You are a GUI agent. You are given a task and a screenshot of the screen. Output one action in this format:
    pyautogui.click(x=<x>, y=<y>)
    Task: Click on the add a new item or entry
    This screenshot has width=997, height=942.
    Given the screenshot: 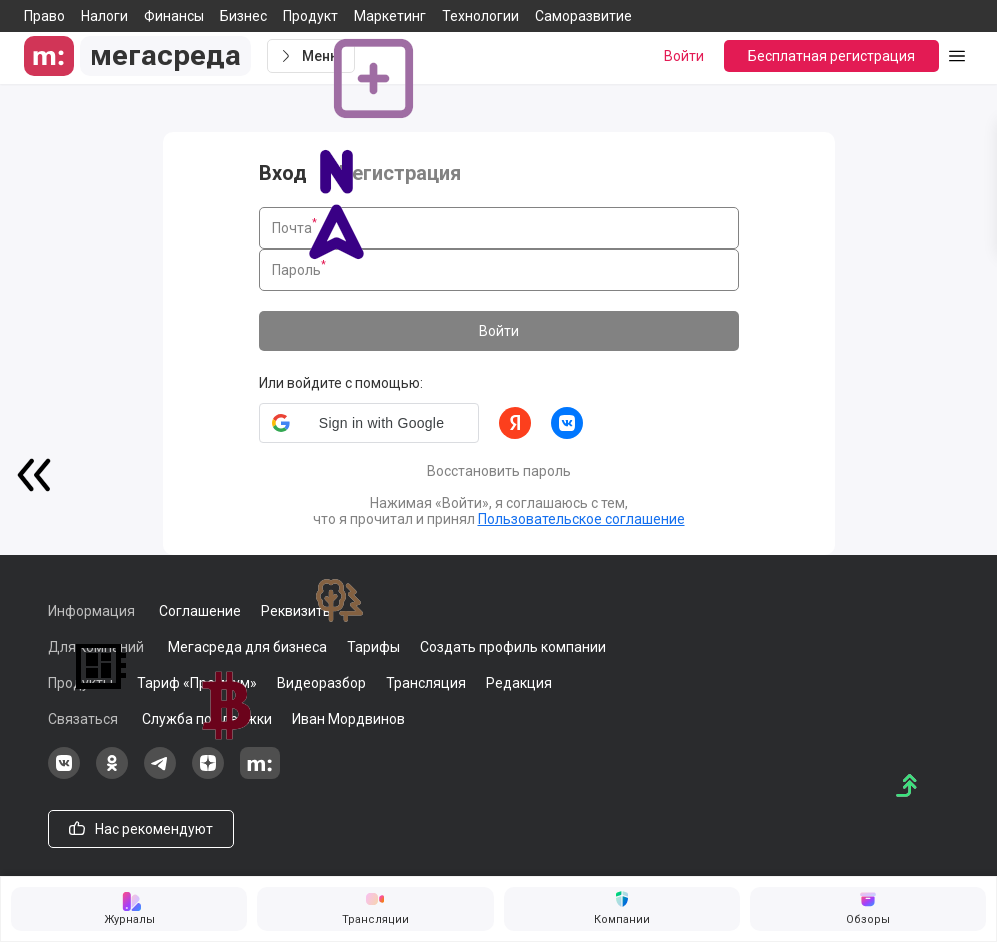 What is the action you would take?
    pyautogui.click(x=373, y=78)
    